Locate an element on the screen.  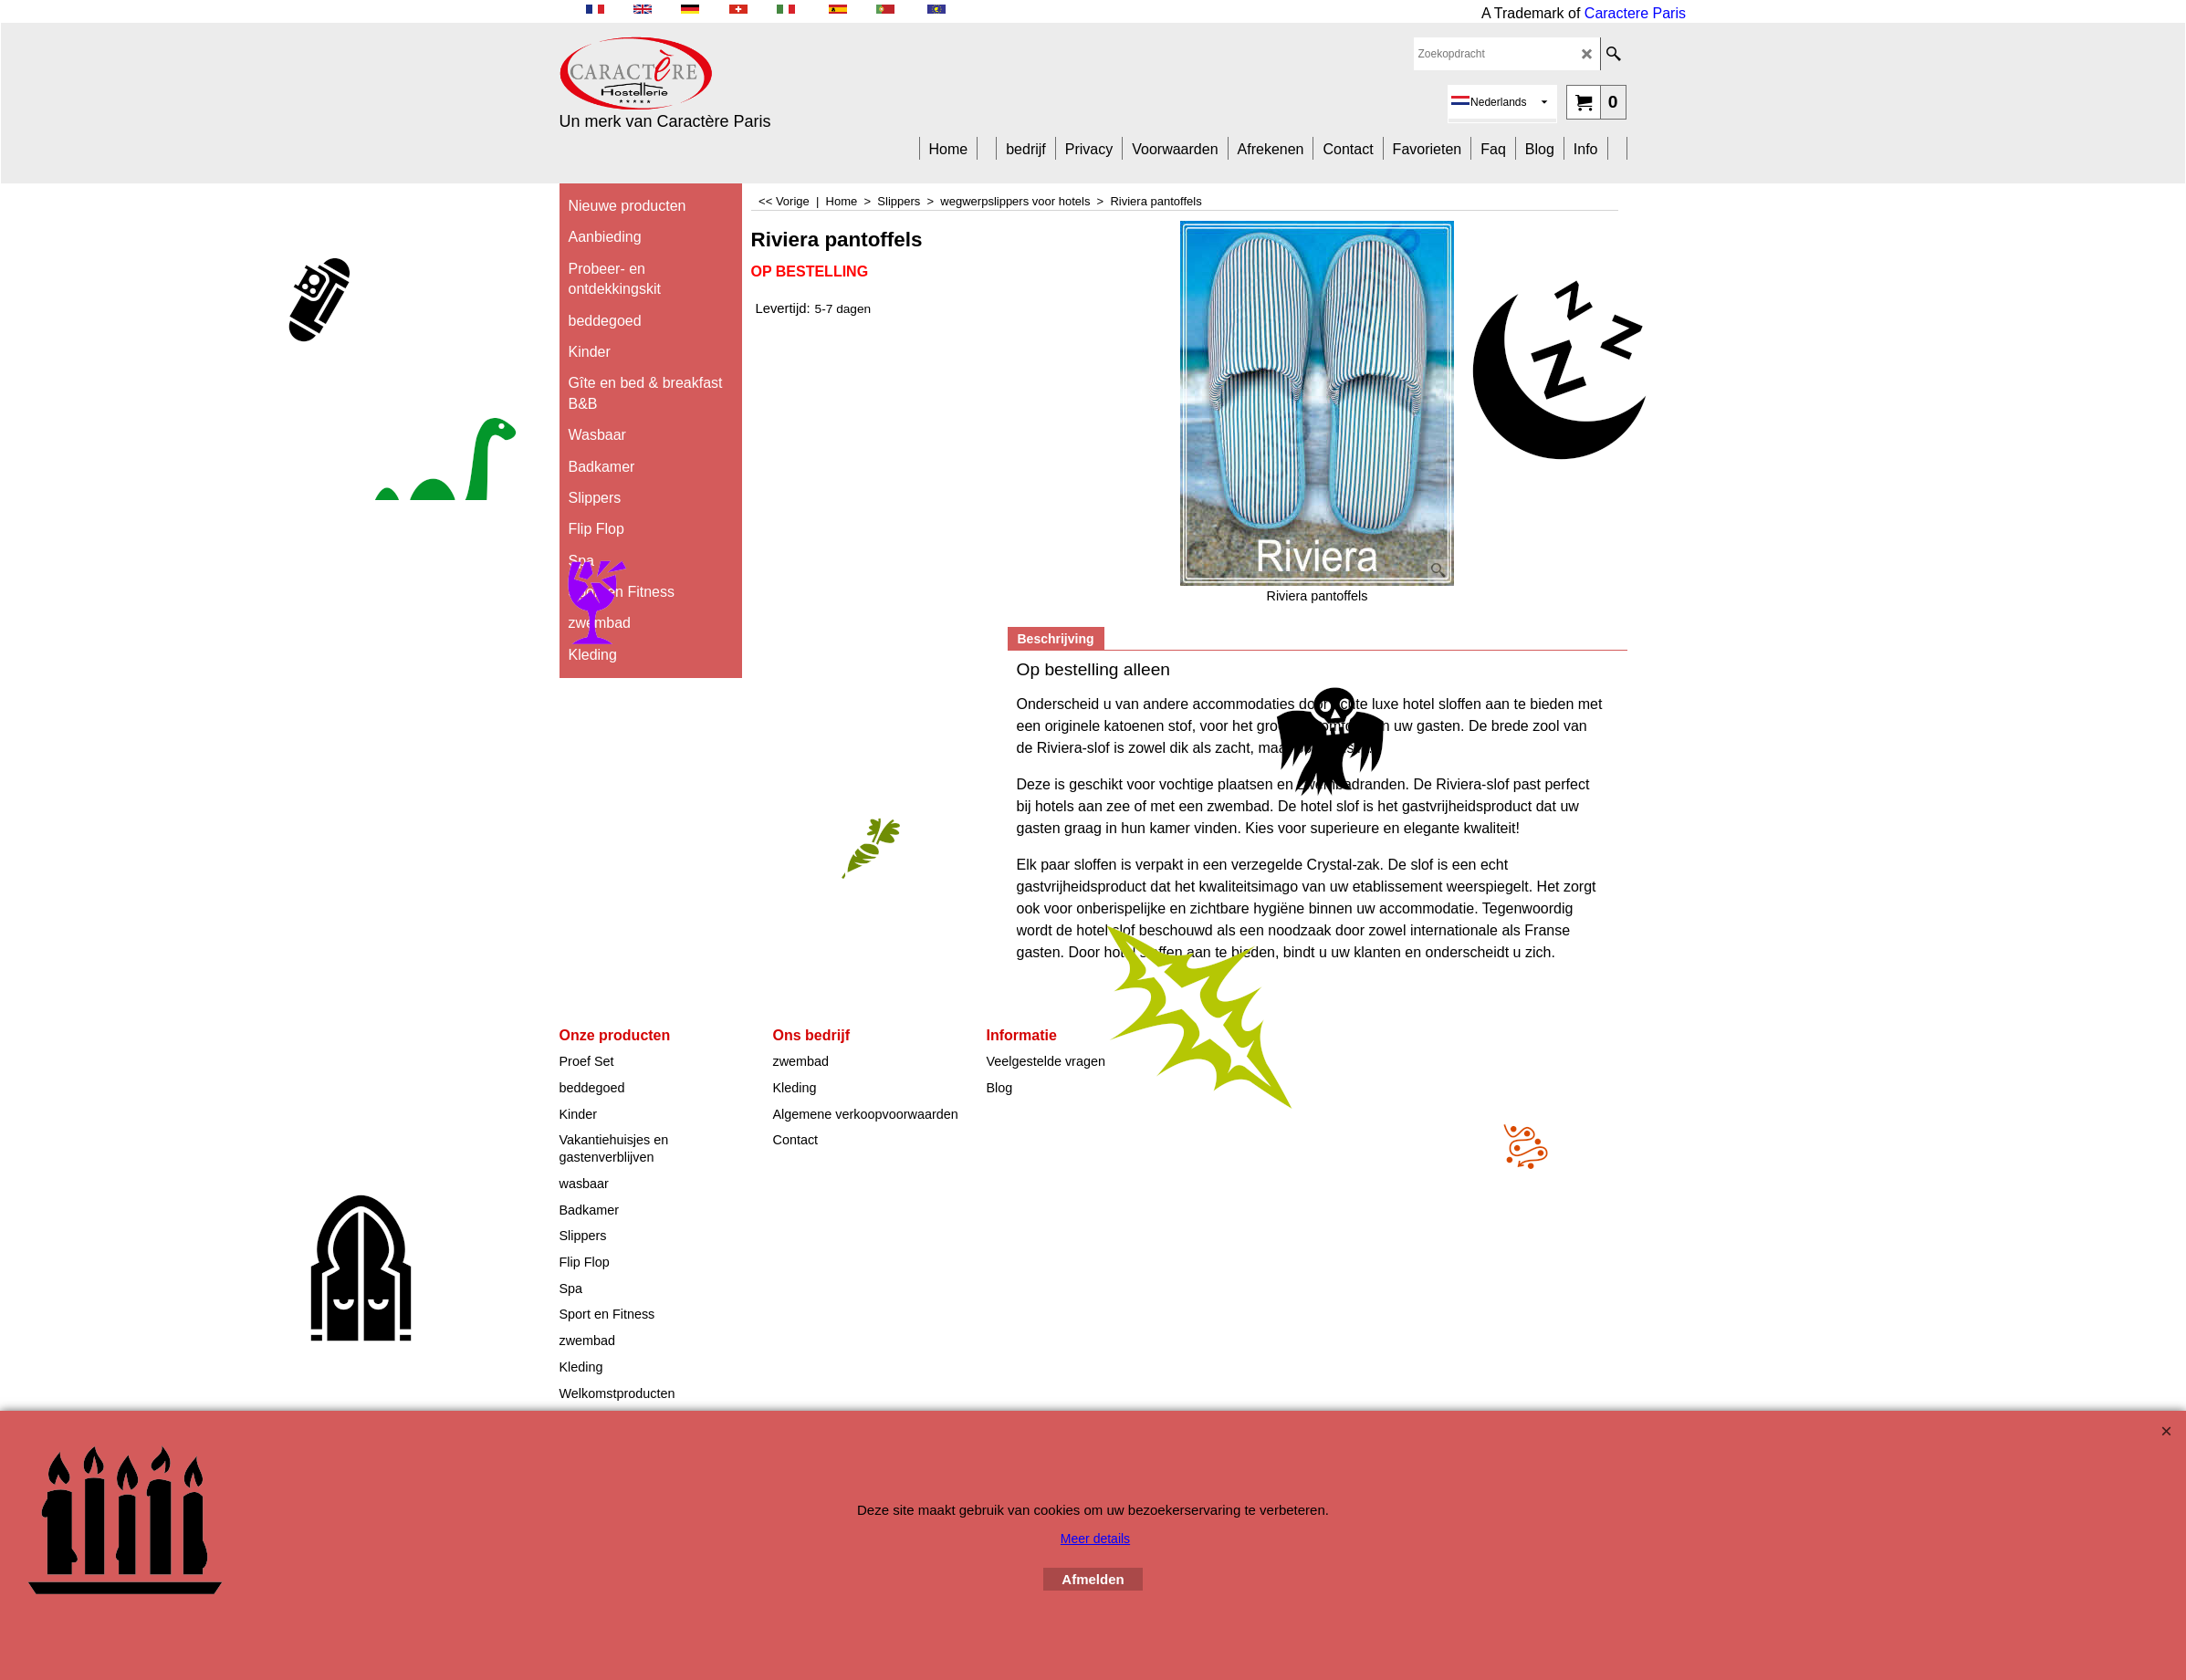
access sea creatures or aquatic animals category is located at coordinates (445, 459).